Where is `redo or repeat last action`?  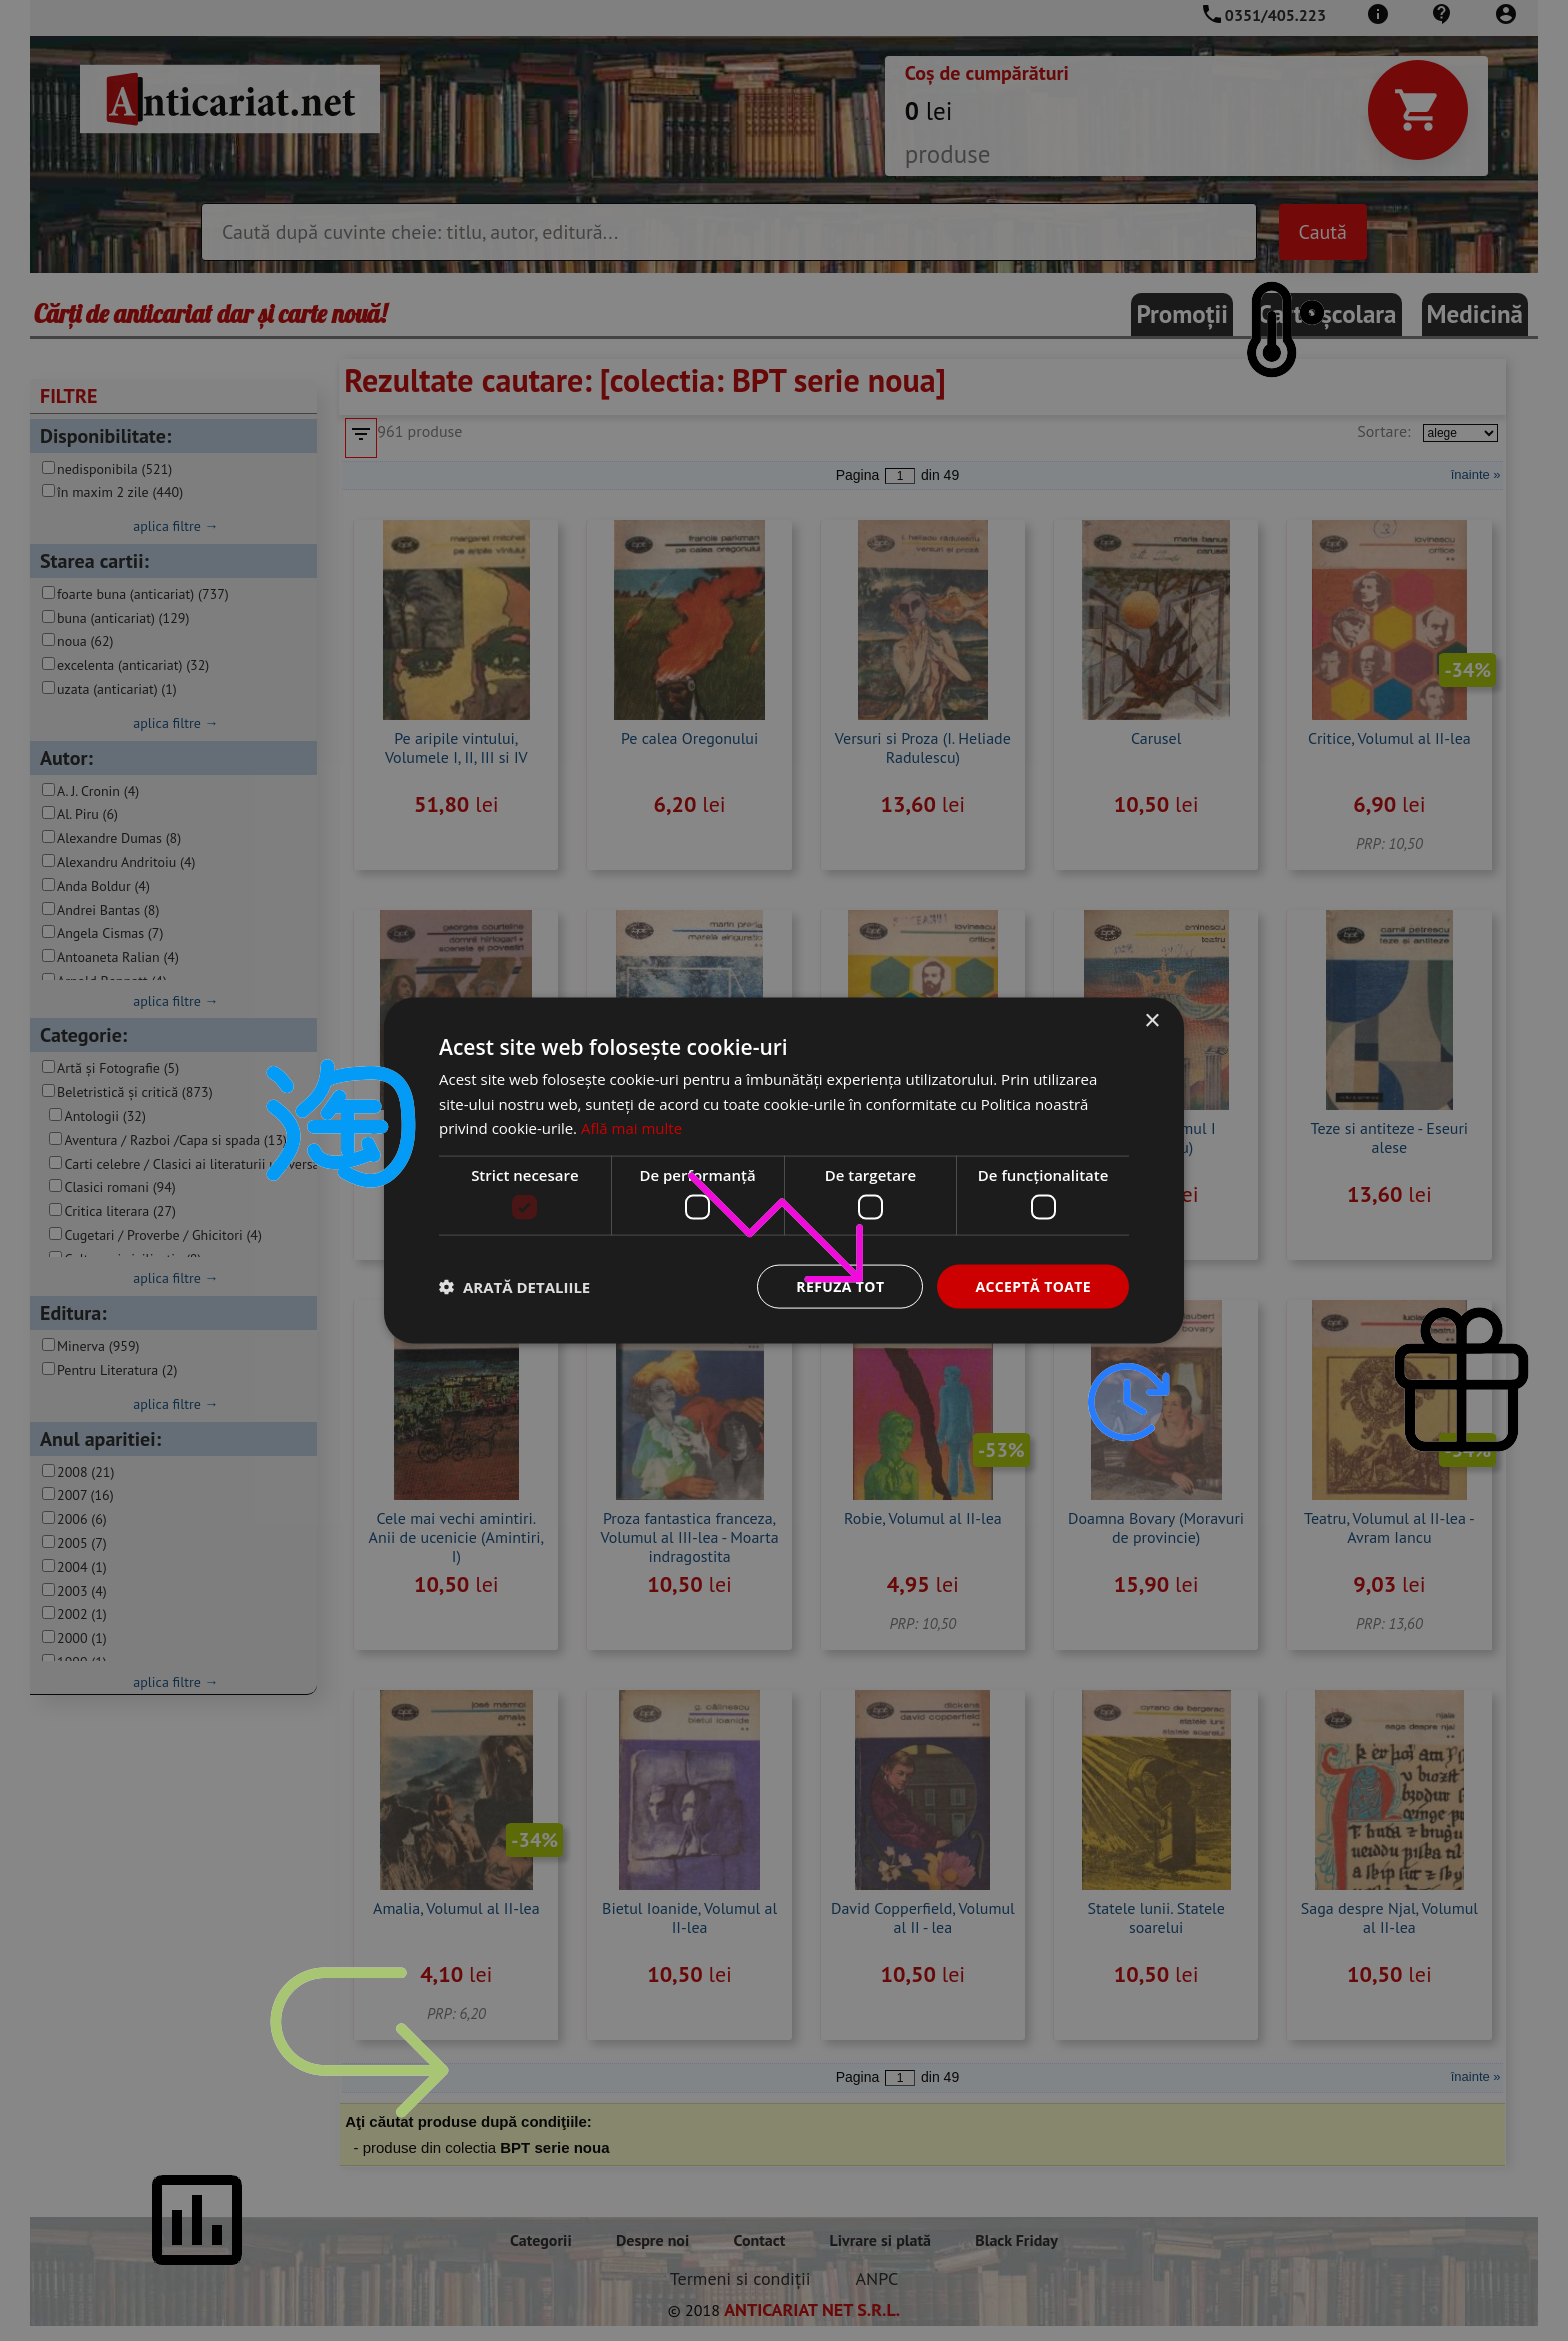 redo or repeat last action is located at coordinates (359, 2035).